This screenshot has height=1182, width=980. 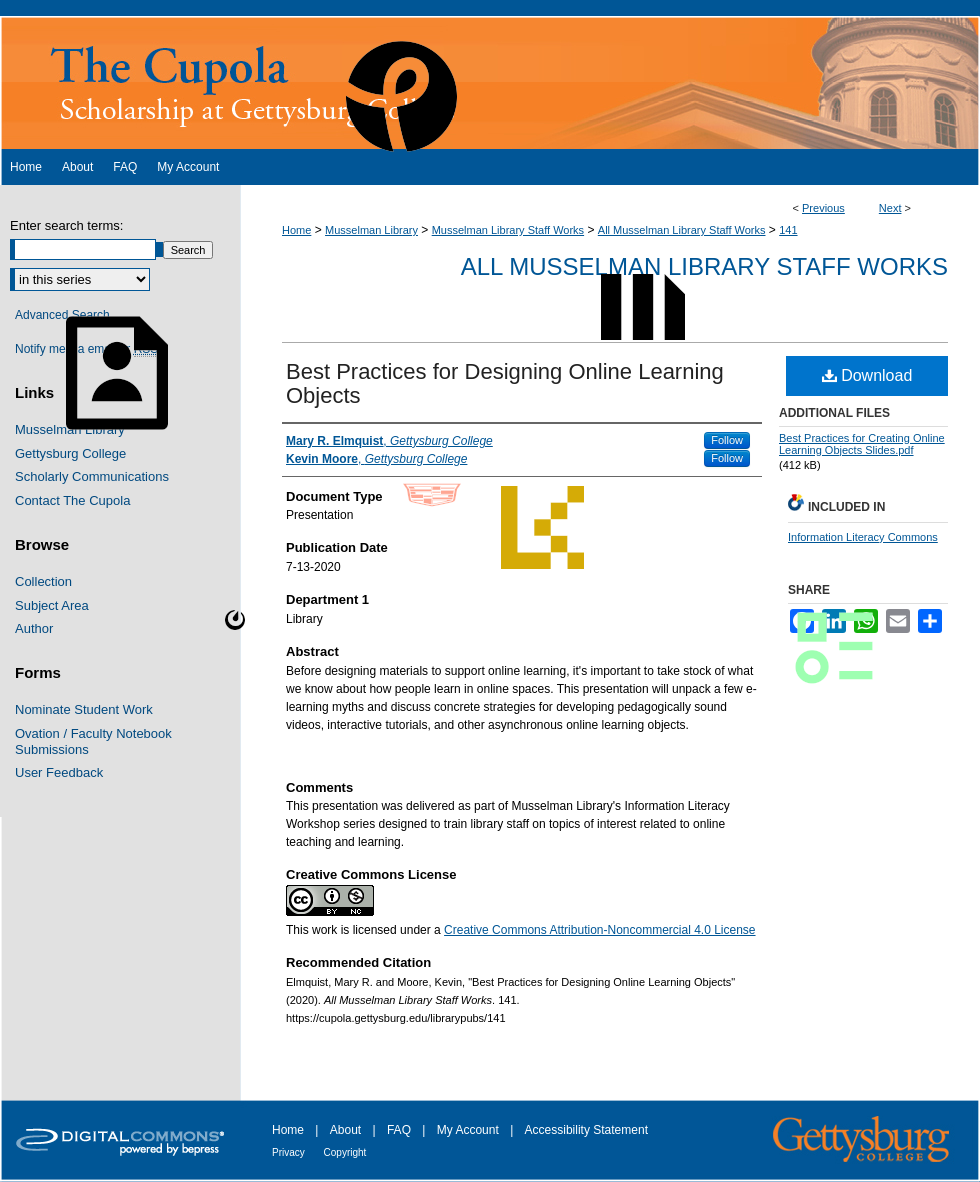 What do you see at coordinates (432, 495) in the screenshot?
I see `cadillac brand logo` at bounding box center [432, 495].